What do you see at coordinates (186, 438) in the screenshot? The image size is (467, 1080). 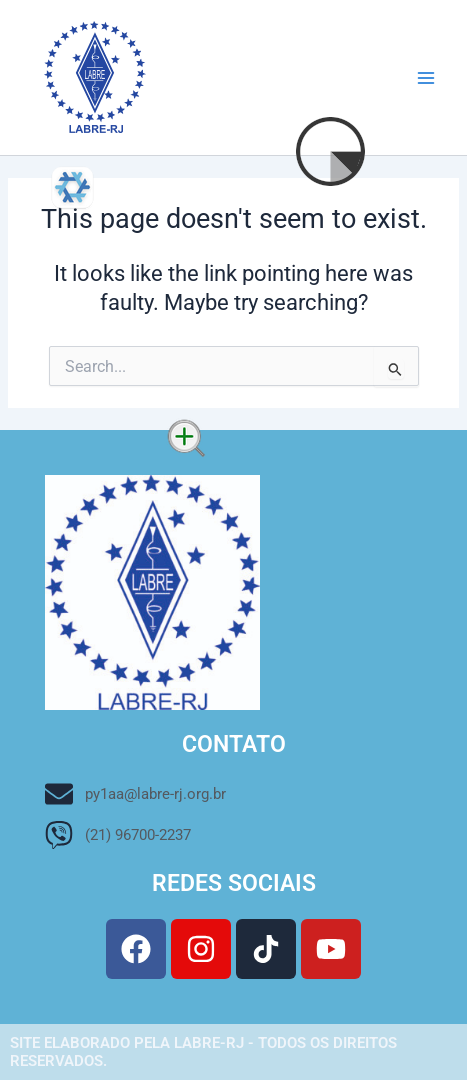 I see `zoom in on file or document` at bounding box center [186, 438].